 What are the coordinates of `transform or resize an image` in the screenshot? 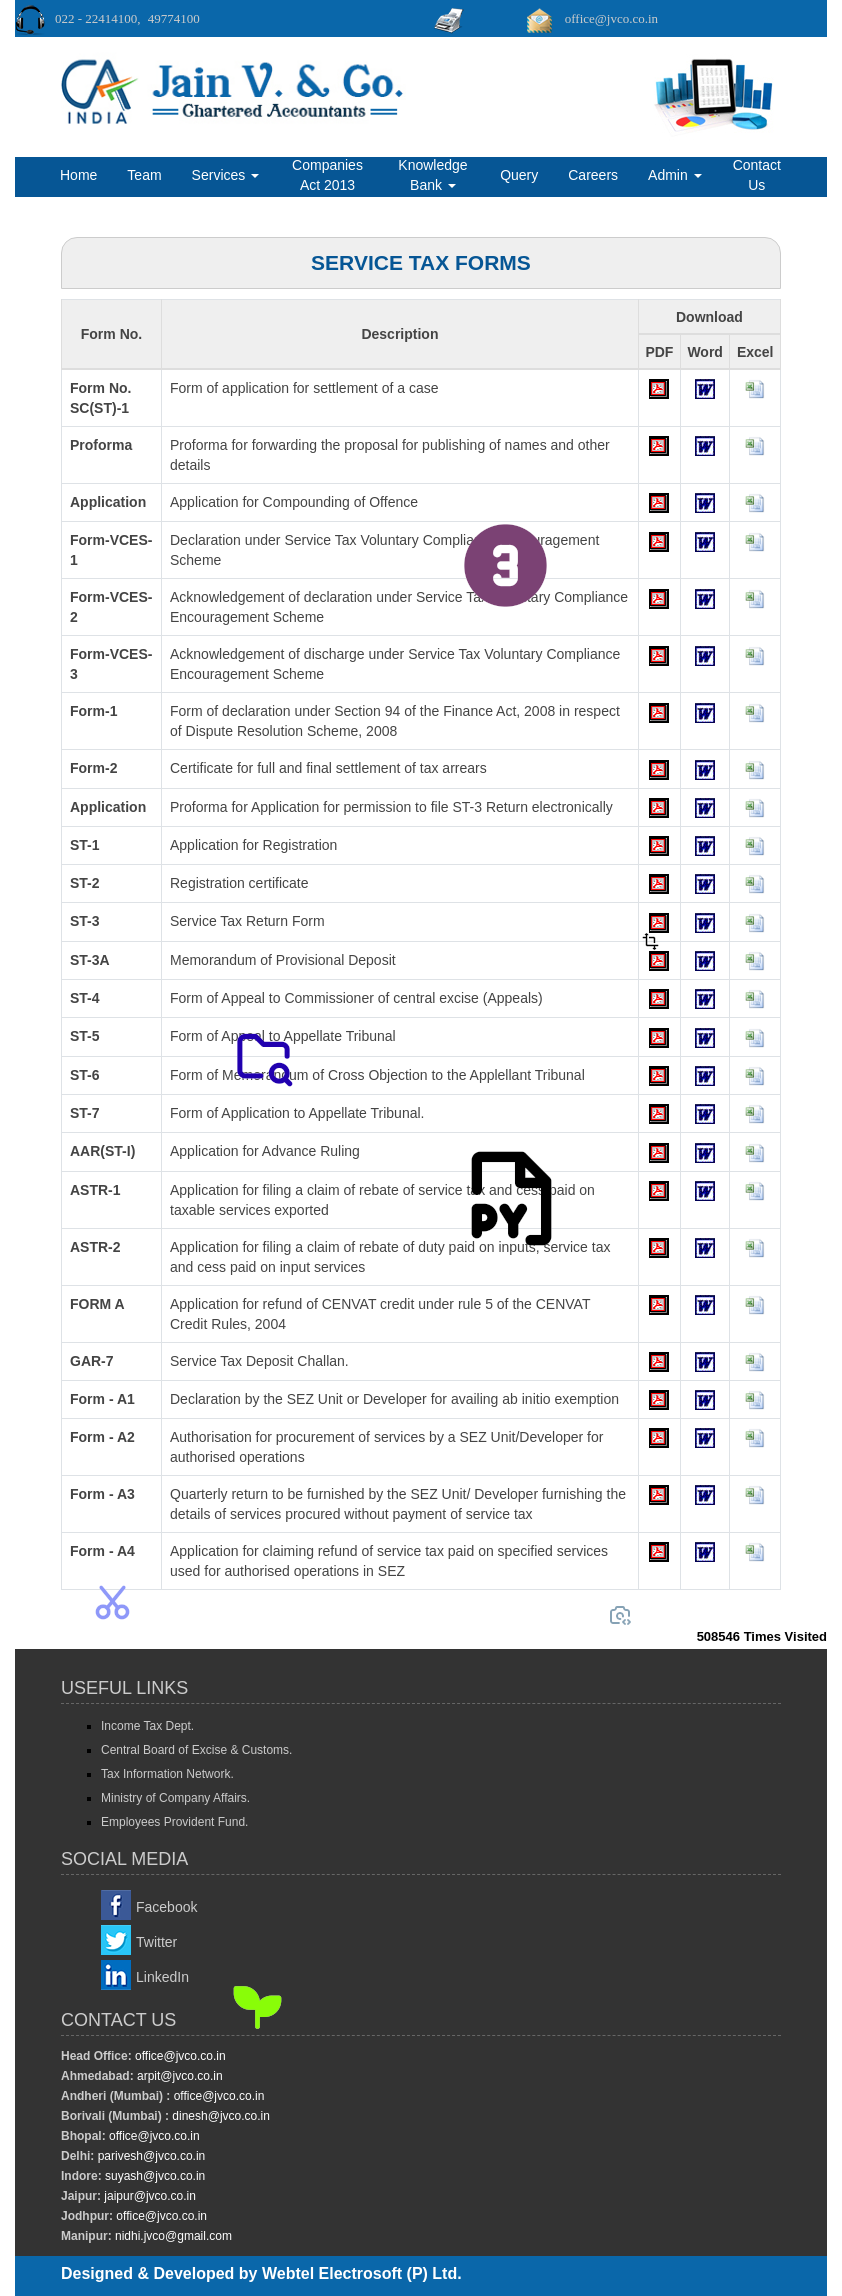 It's located at (650, 941).